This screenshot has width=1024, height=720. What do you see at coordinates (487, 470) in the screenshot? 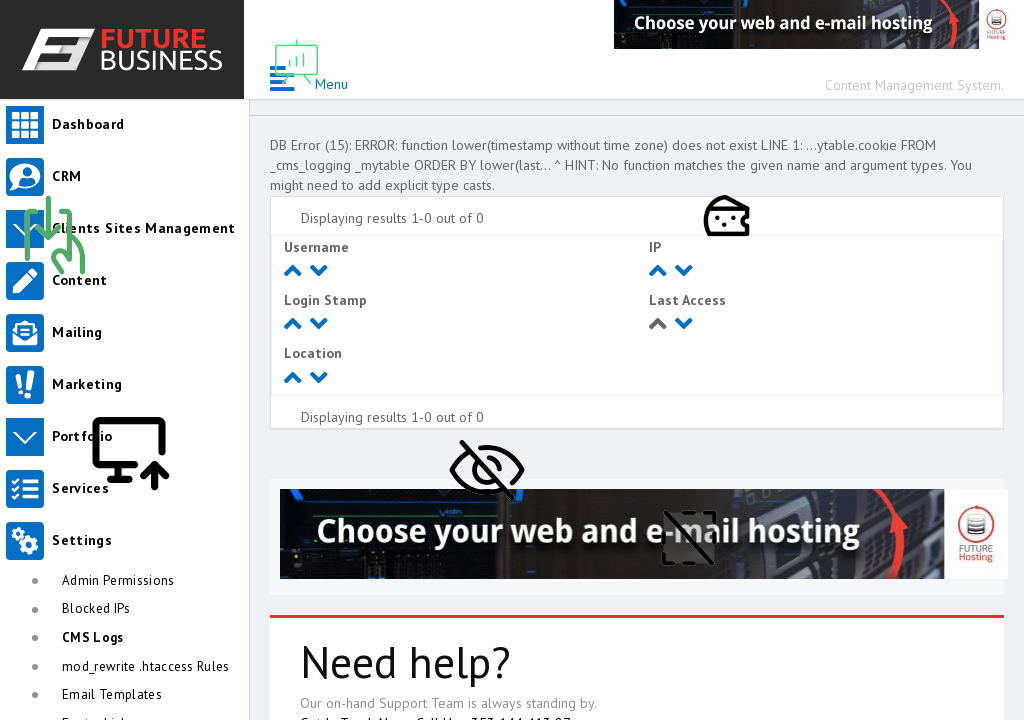
I see `hide password or sensitive content` at bounding box center [487, 470].